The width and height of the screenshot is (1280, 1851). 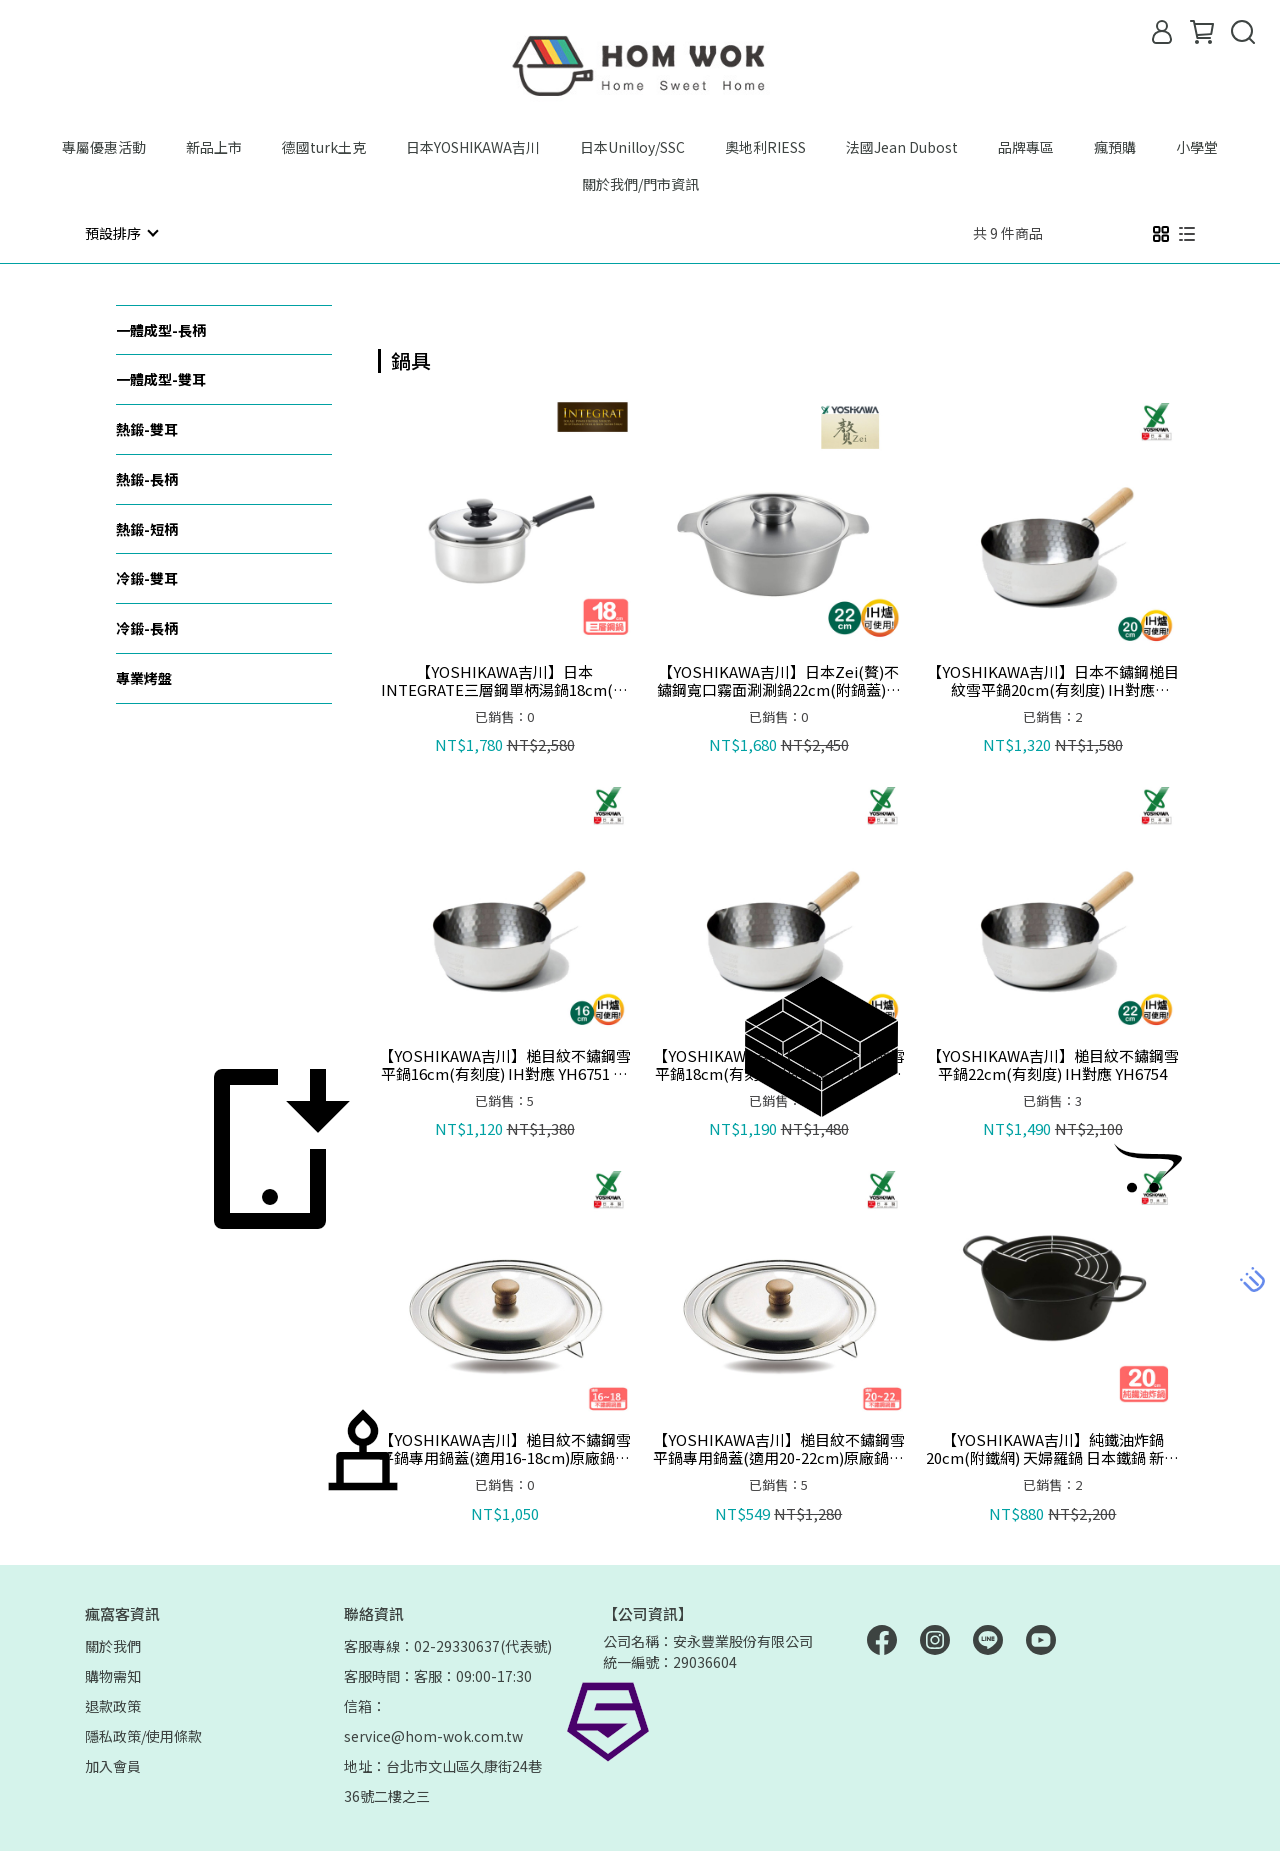 I want to click on Linux Containers (LXC) logo, so click(x=821, y=1046).